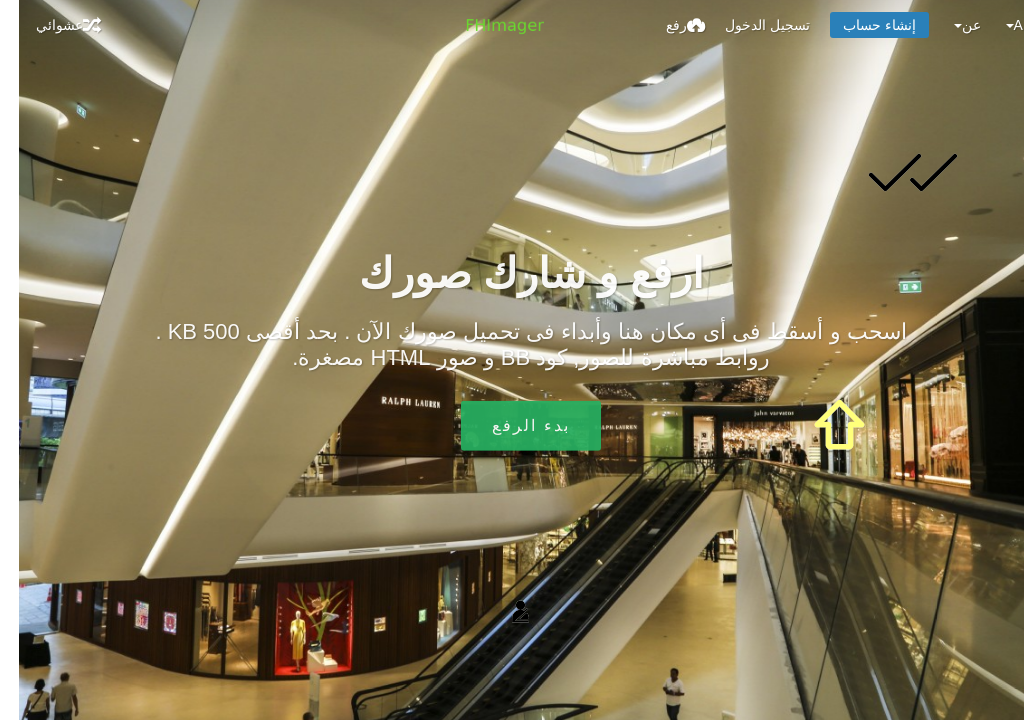  Describe the element at coordinates (520, 611) in the screenshot. I see `indicates seatbelt status or safety reminder` at that location.